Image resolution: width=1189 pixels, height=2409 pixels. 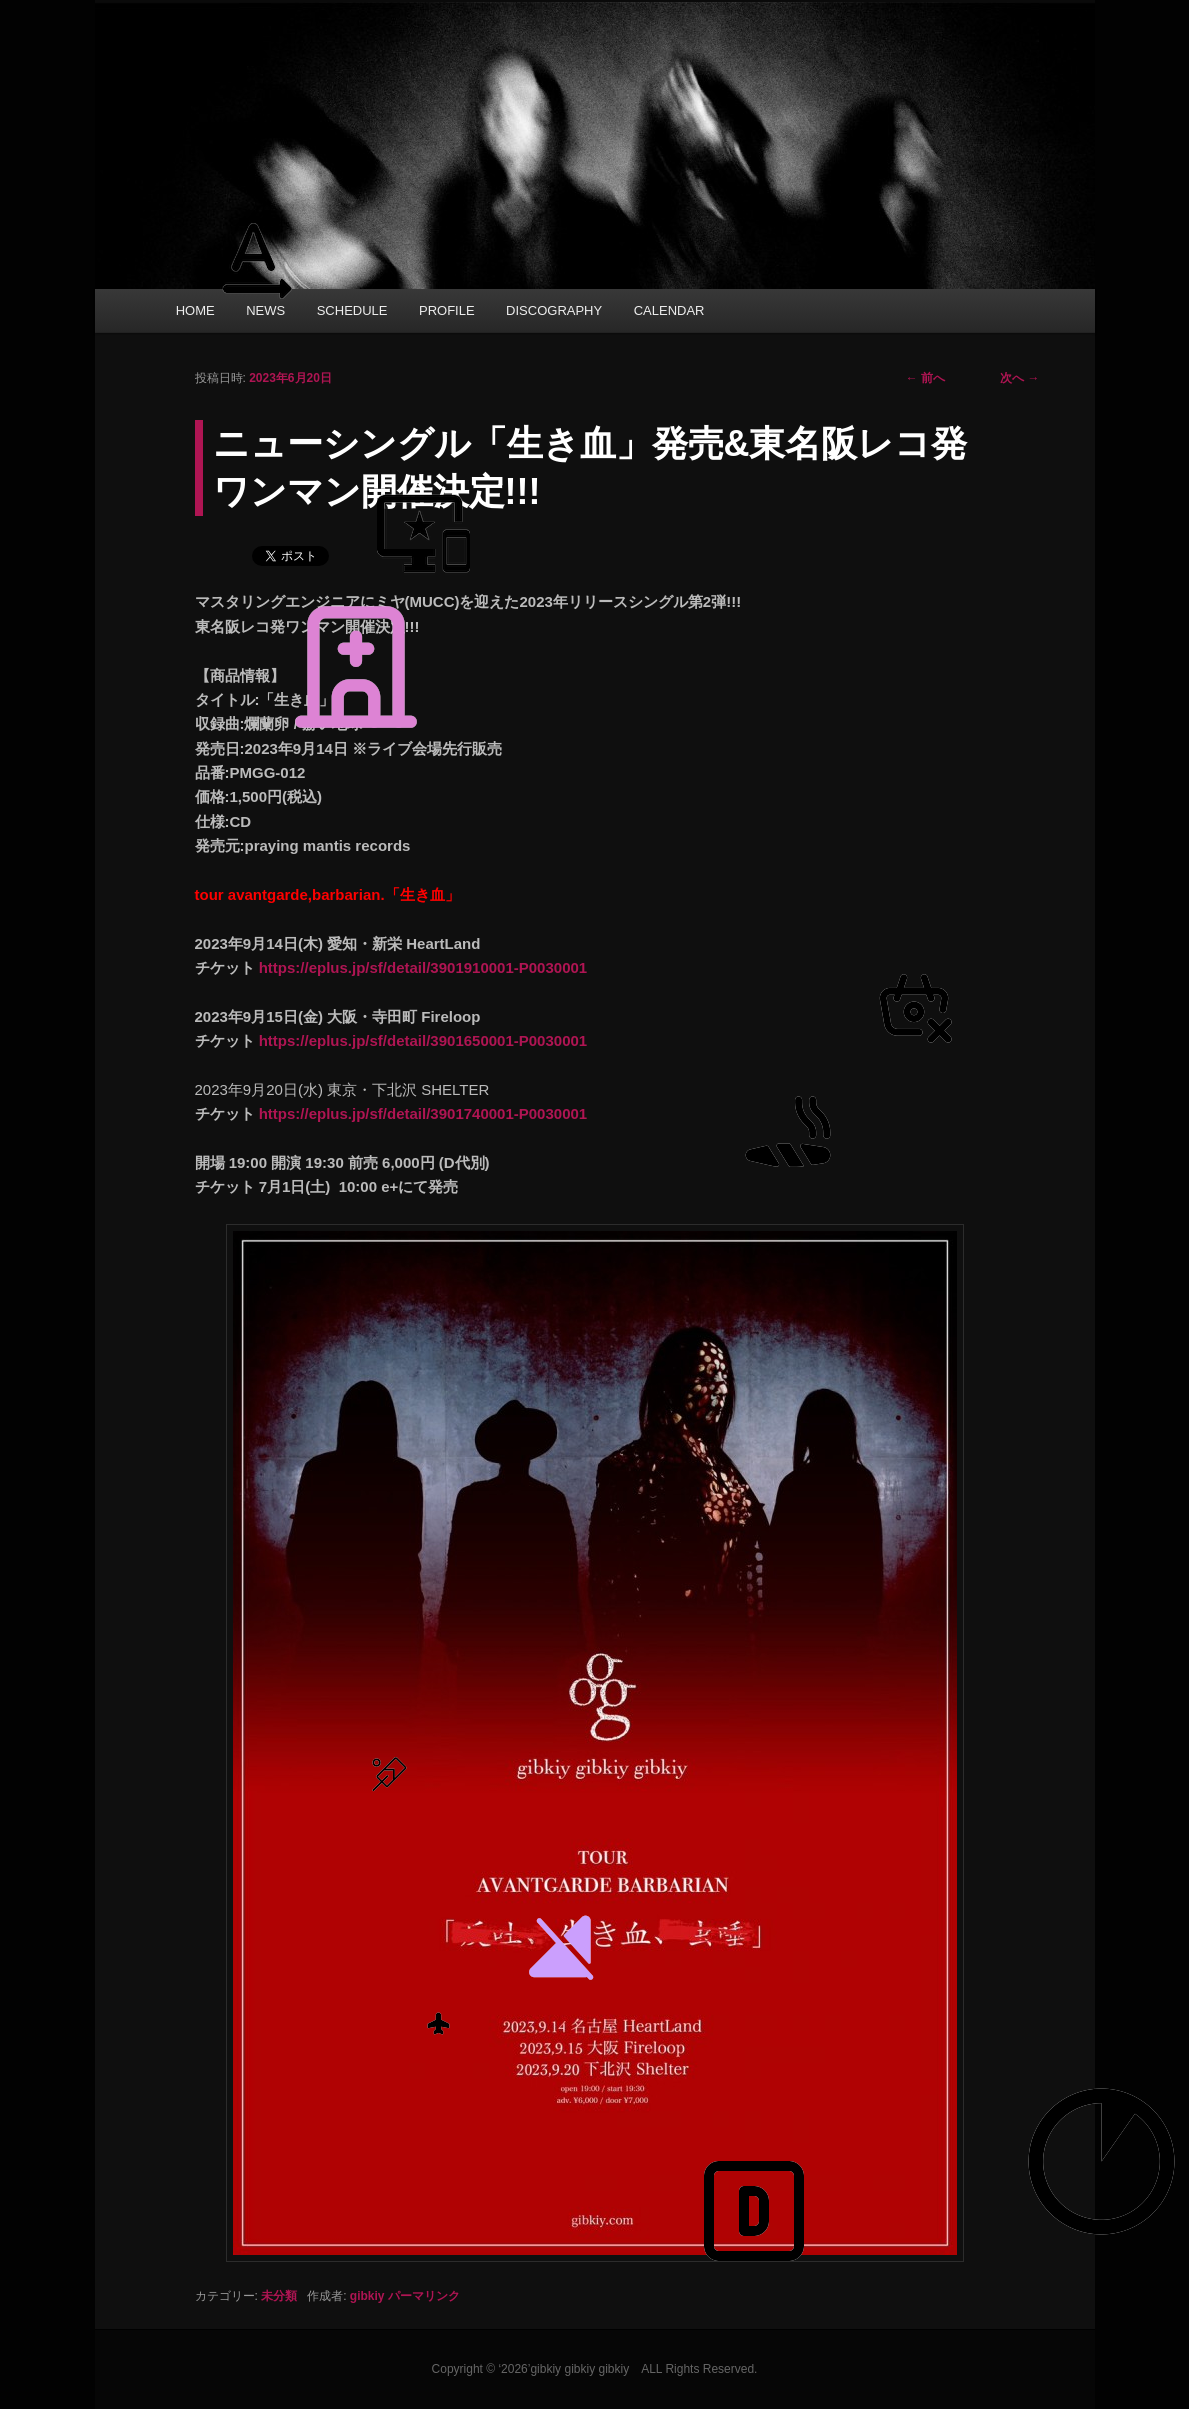 I want to click on indicates a "D" grade or rating, so click(x=754, y=2211).